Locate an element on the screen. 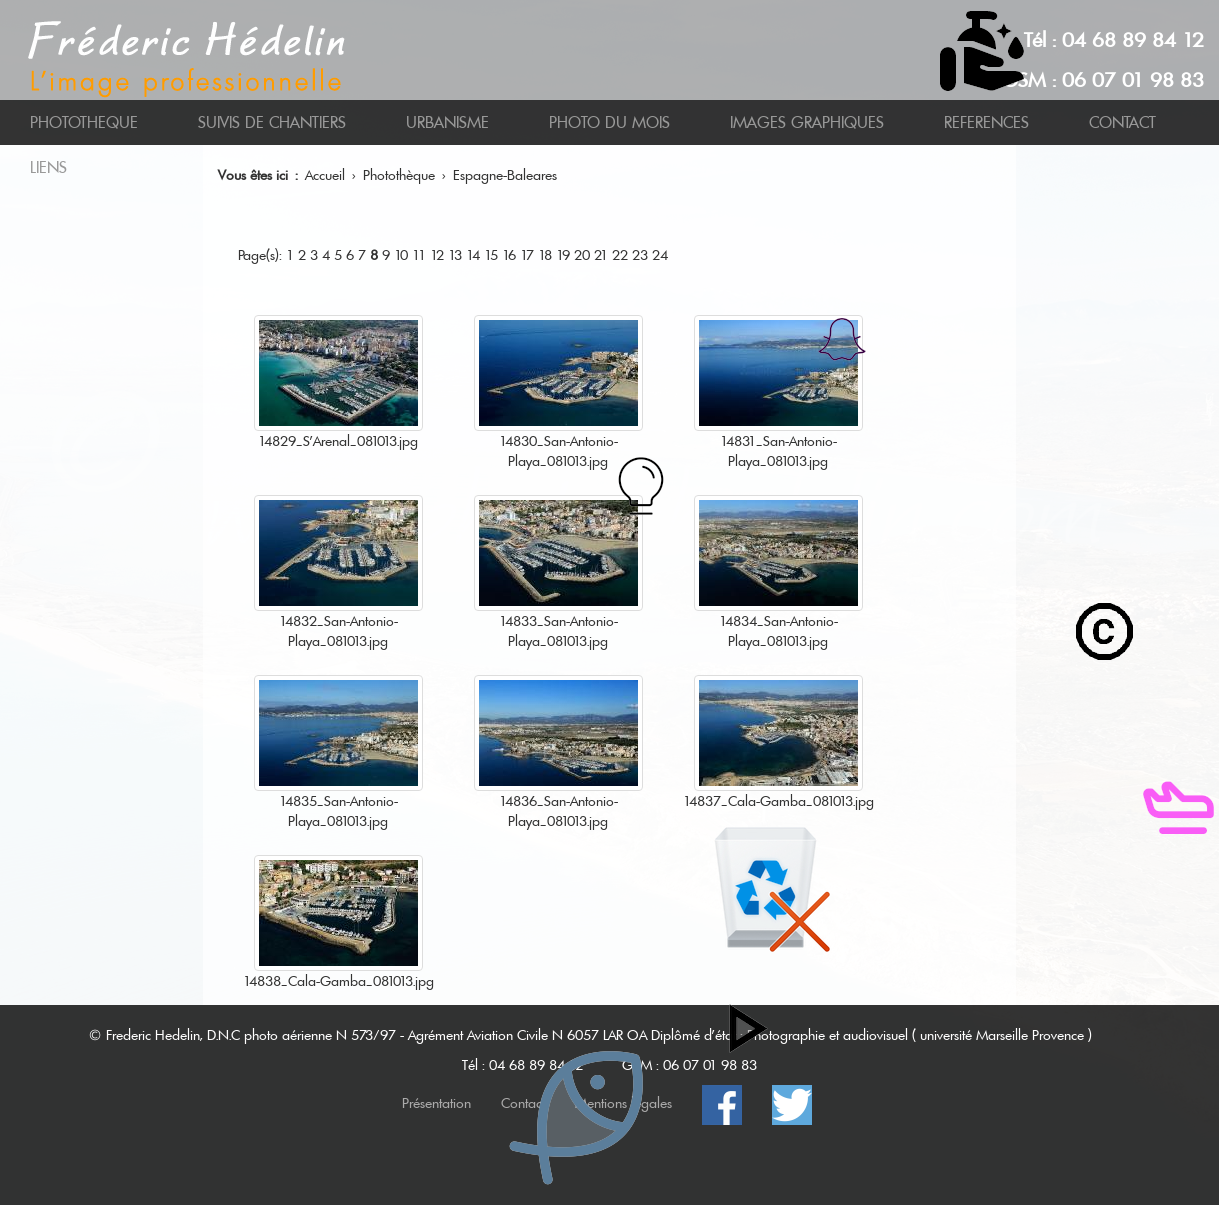 The width and height of the screenshot is (1219, 1205). view copyright information is located at coordinates (1104, 631).